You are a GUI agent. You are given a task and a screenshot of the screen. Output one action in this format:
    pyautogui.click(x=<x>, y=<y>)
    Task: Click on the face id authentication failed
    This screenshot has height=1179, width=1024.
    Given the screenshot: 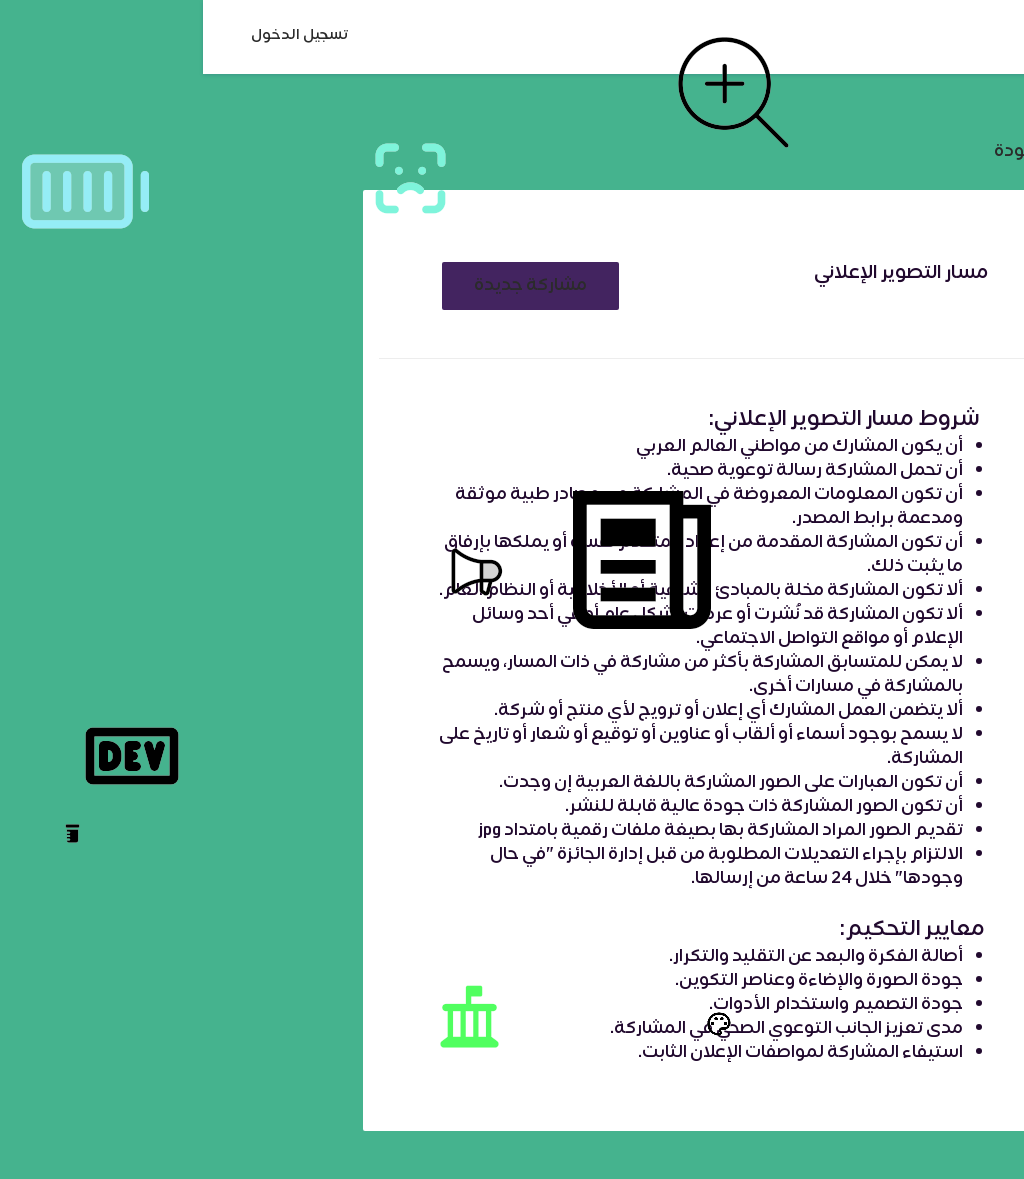 What is the action you would take?
    pyautogui.click(x=410, y=178)
    